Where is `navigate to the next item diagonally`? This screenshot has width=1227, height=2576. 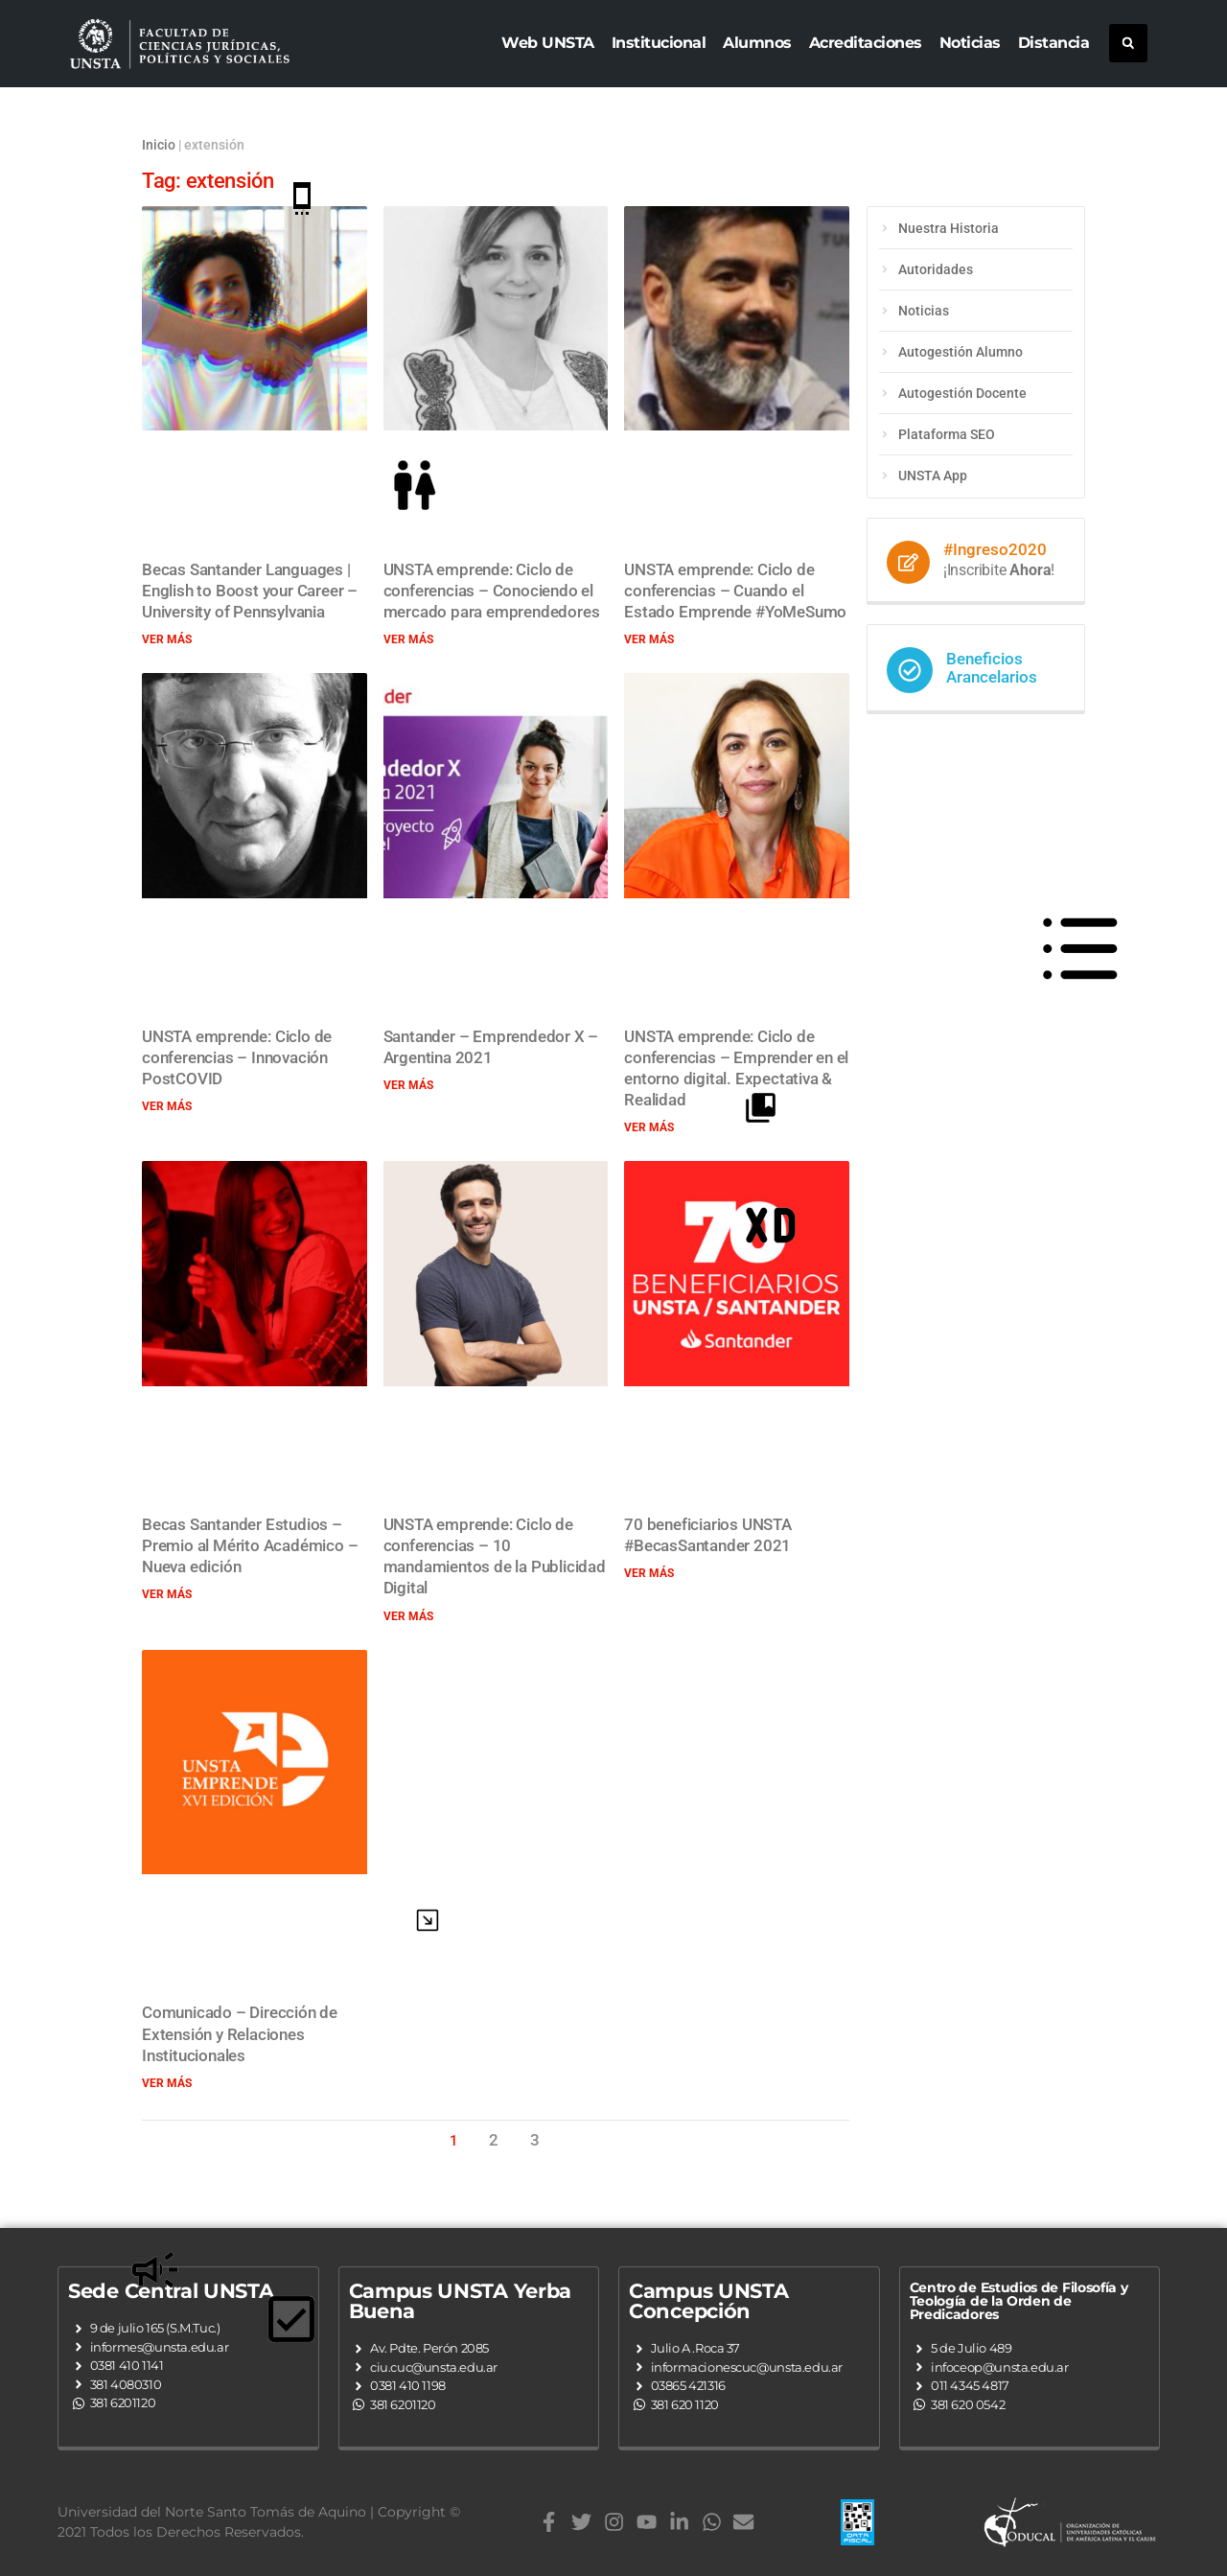 navigate to the next item diagonally is located at coordinates (428, 1920).